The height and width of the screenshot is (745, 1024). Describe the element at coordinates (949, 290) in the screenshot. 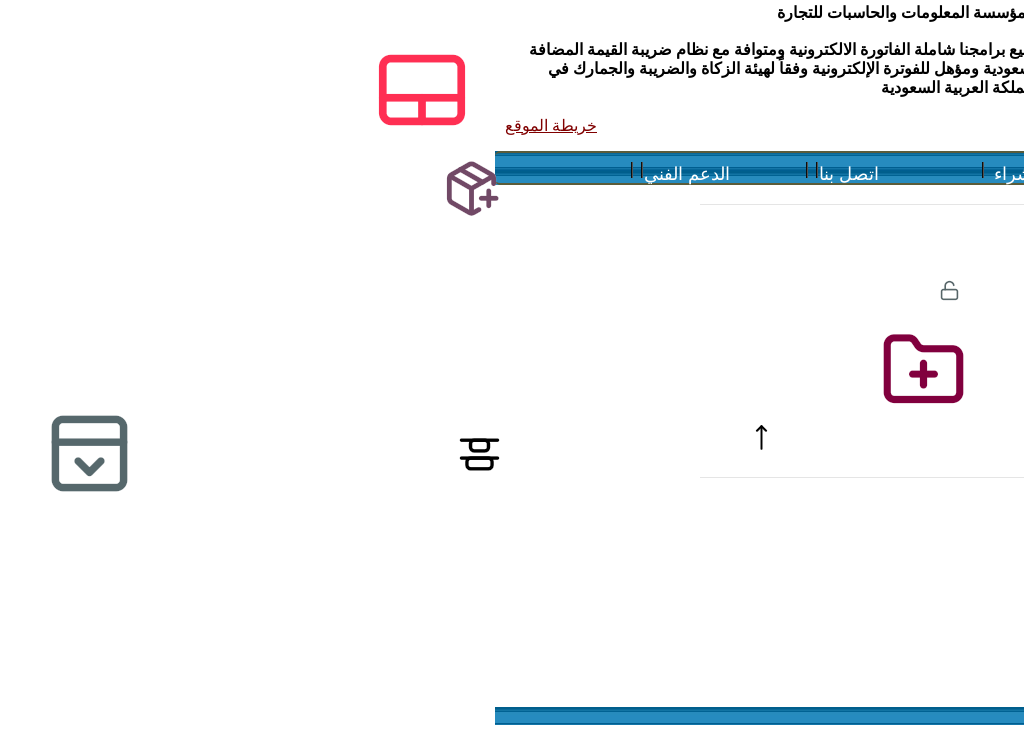

I see `unlocked or unsecured state` at that location.